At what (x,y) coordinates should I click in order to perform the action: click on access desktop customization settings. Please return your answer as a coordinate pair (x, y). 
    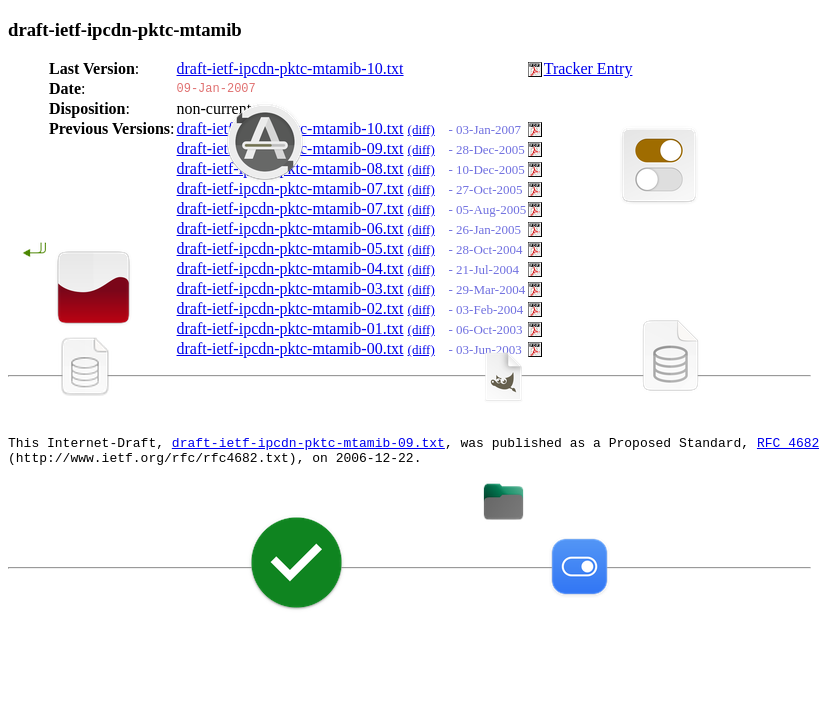
    Looking at the image, I should click on (579, 567).